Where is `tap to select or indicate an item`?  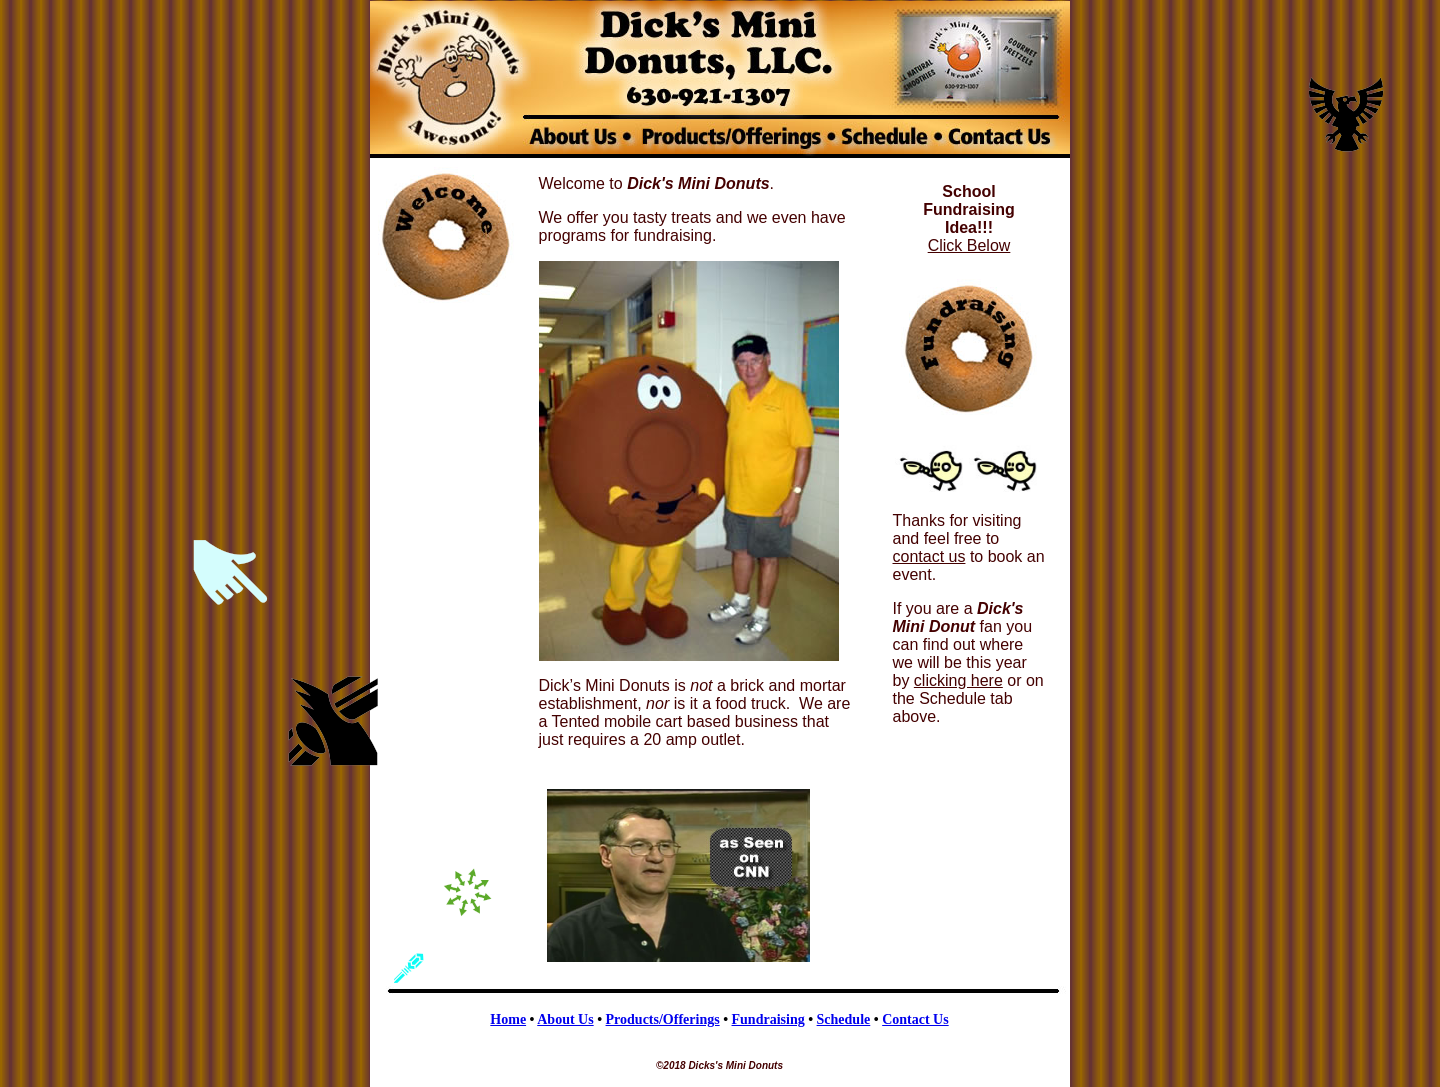 tap to select or indicate an item is located at coordinates (230, 576).